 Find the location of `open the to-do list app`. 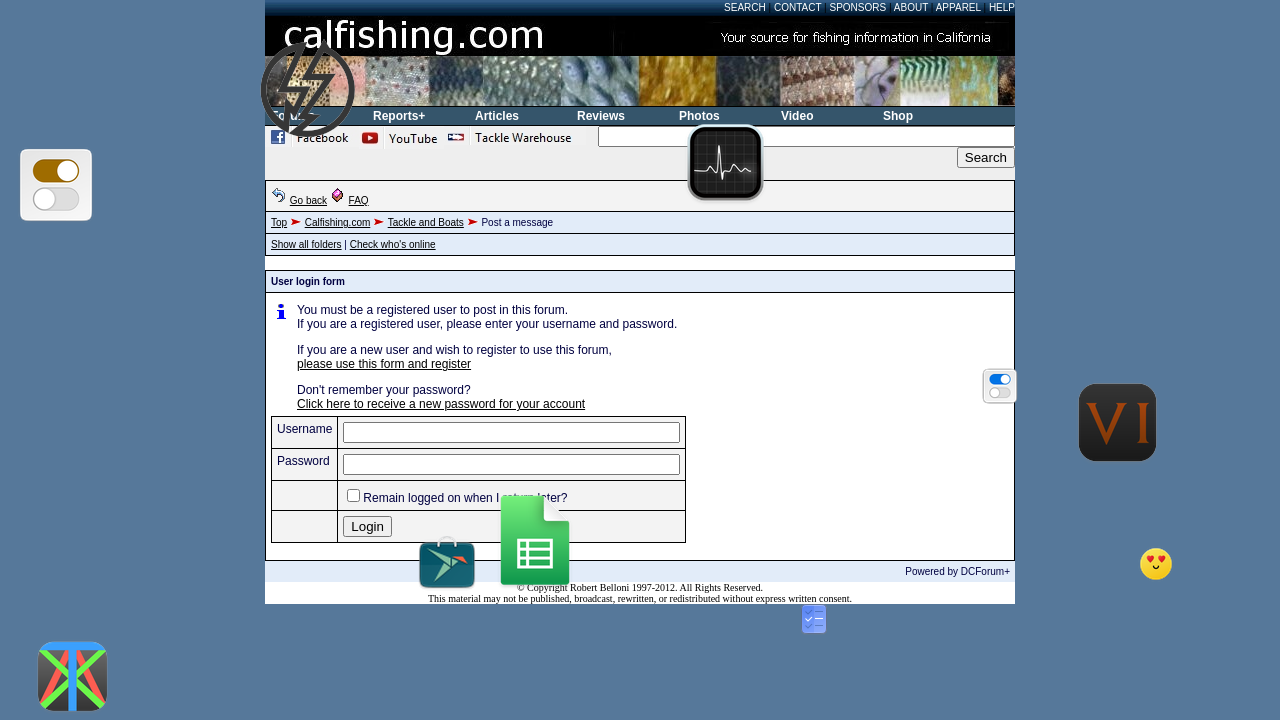

open the to-do list app is located at coordinates (814, 619).